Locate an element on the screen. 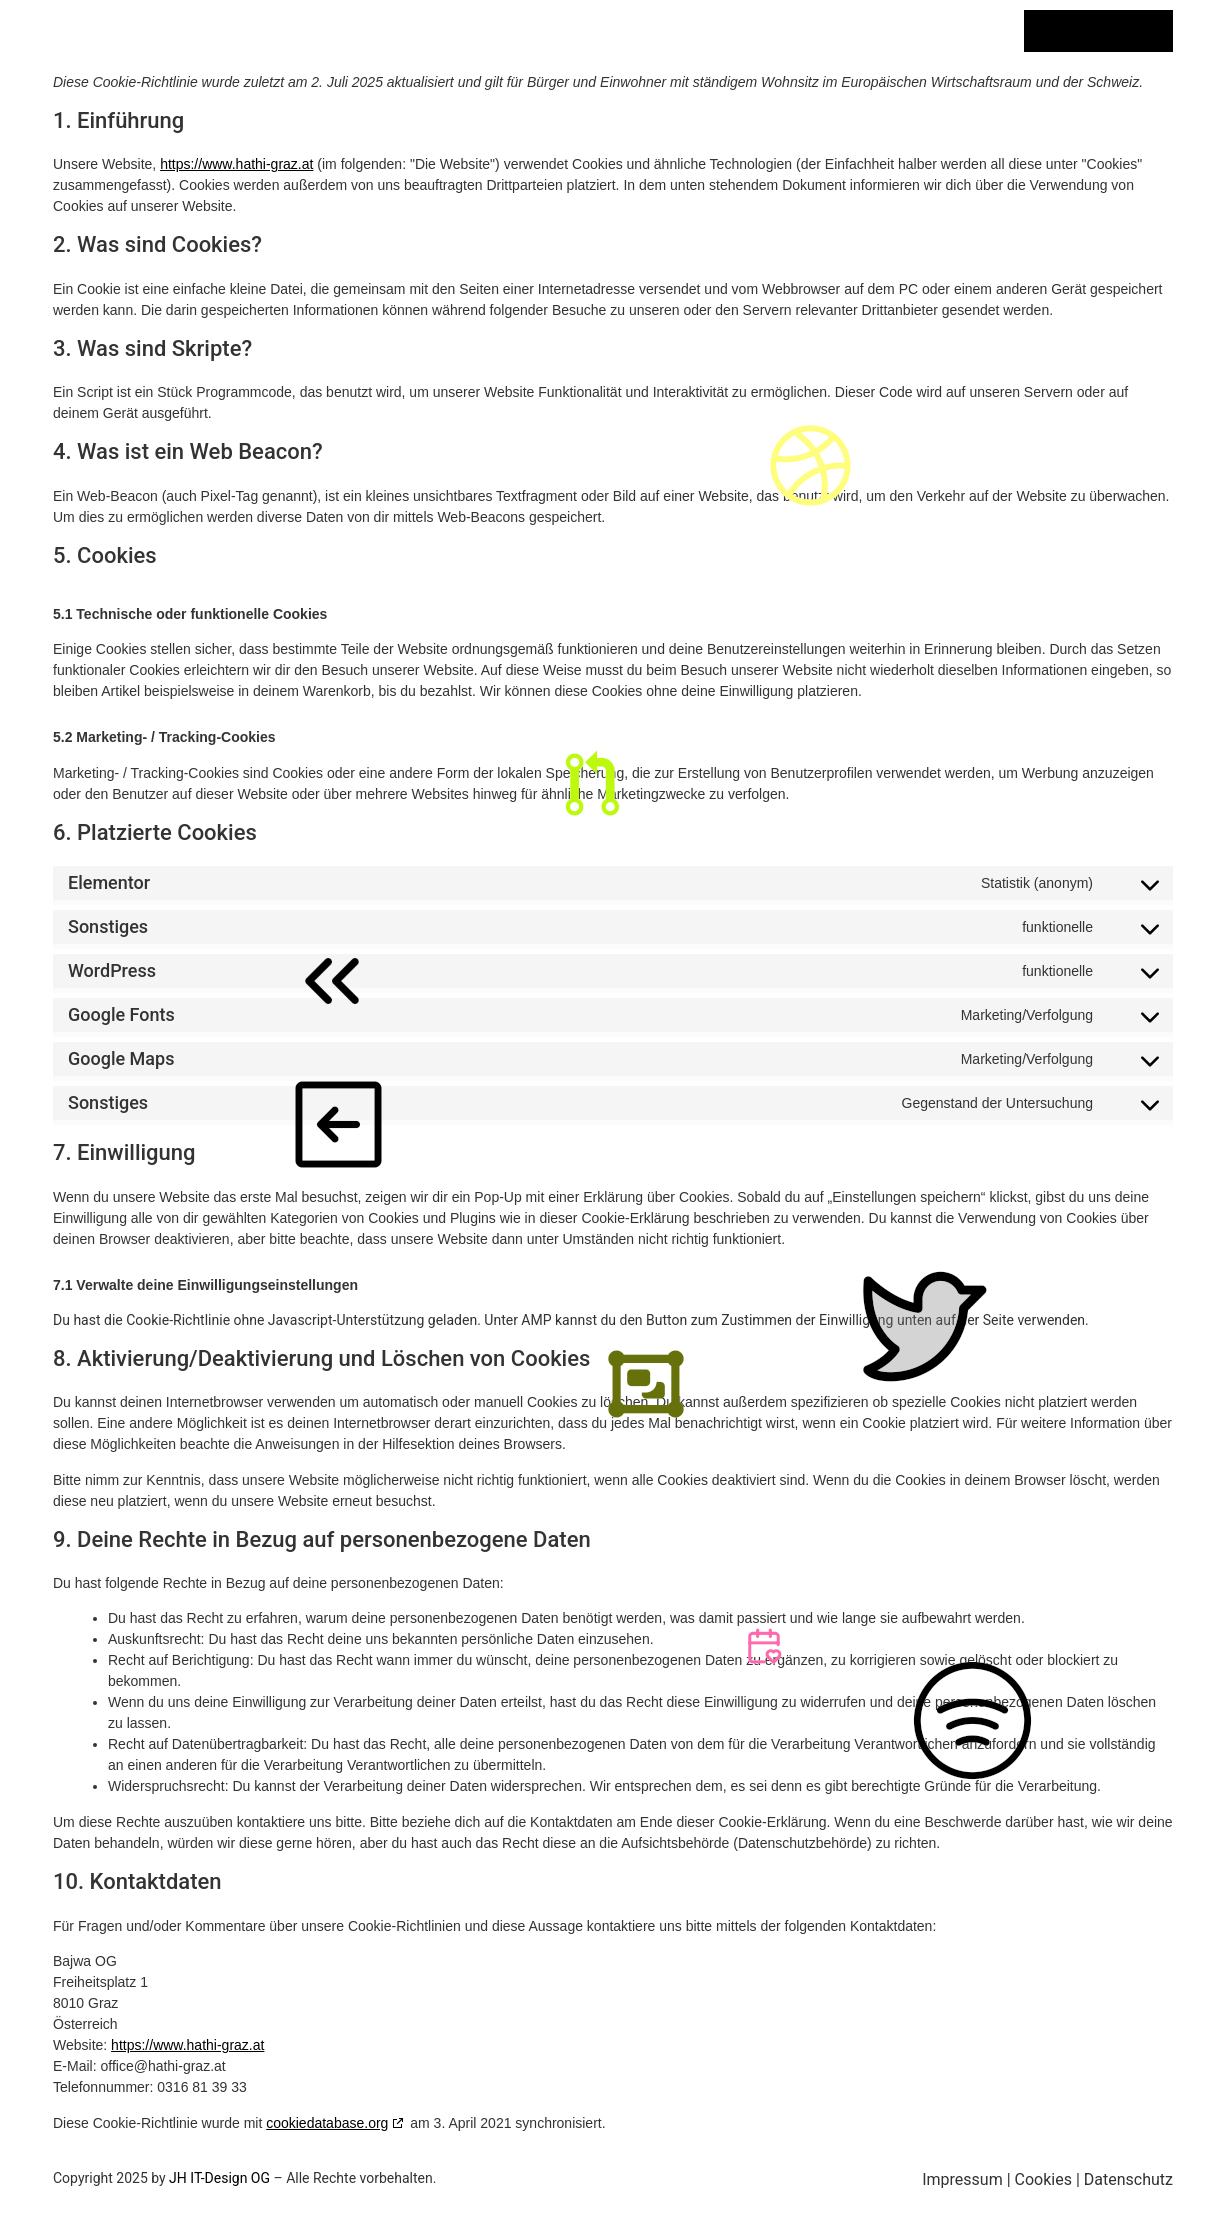 This screenshot has height=2216, width=1226. group selected objects together is located at coordinates (646, 1384).